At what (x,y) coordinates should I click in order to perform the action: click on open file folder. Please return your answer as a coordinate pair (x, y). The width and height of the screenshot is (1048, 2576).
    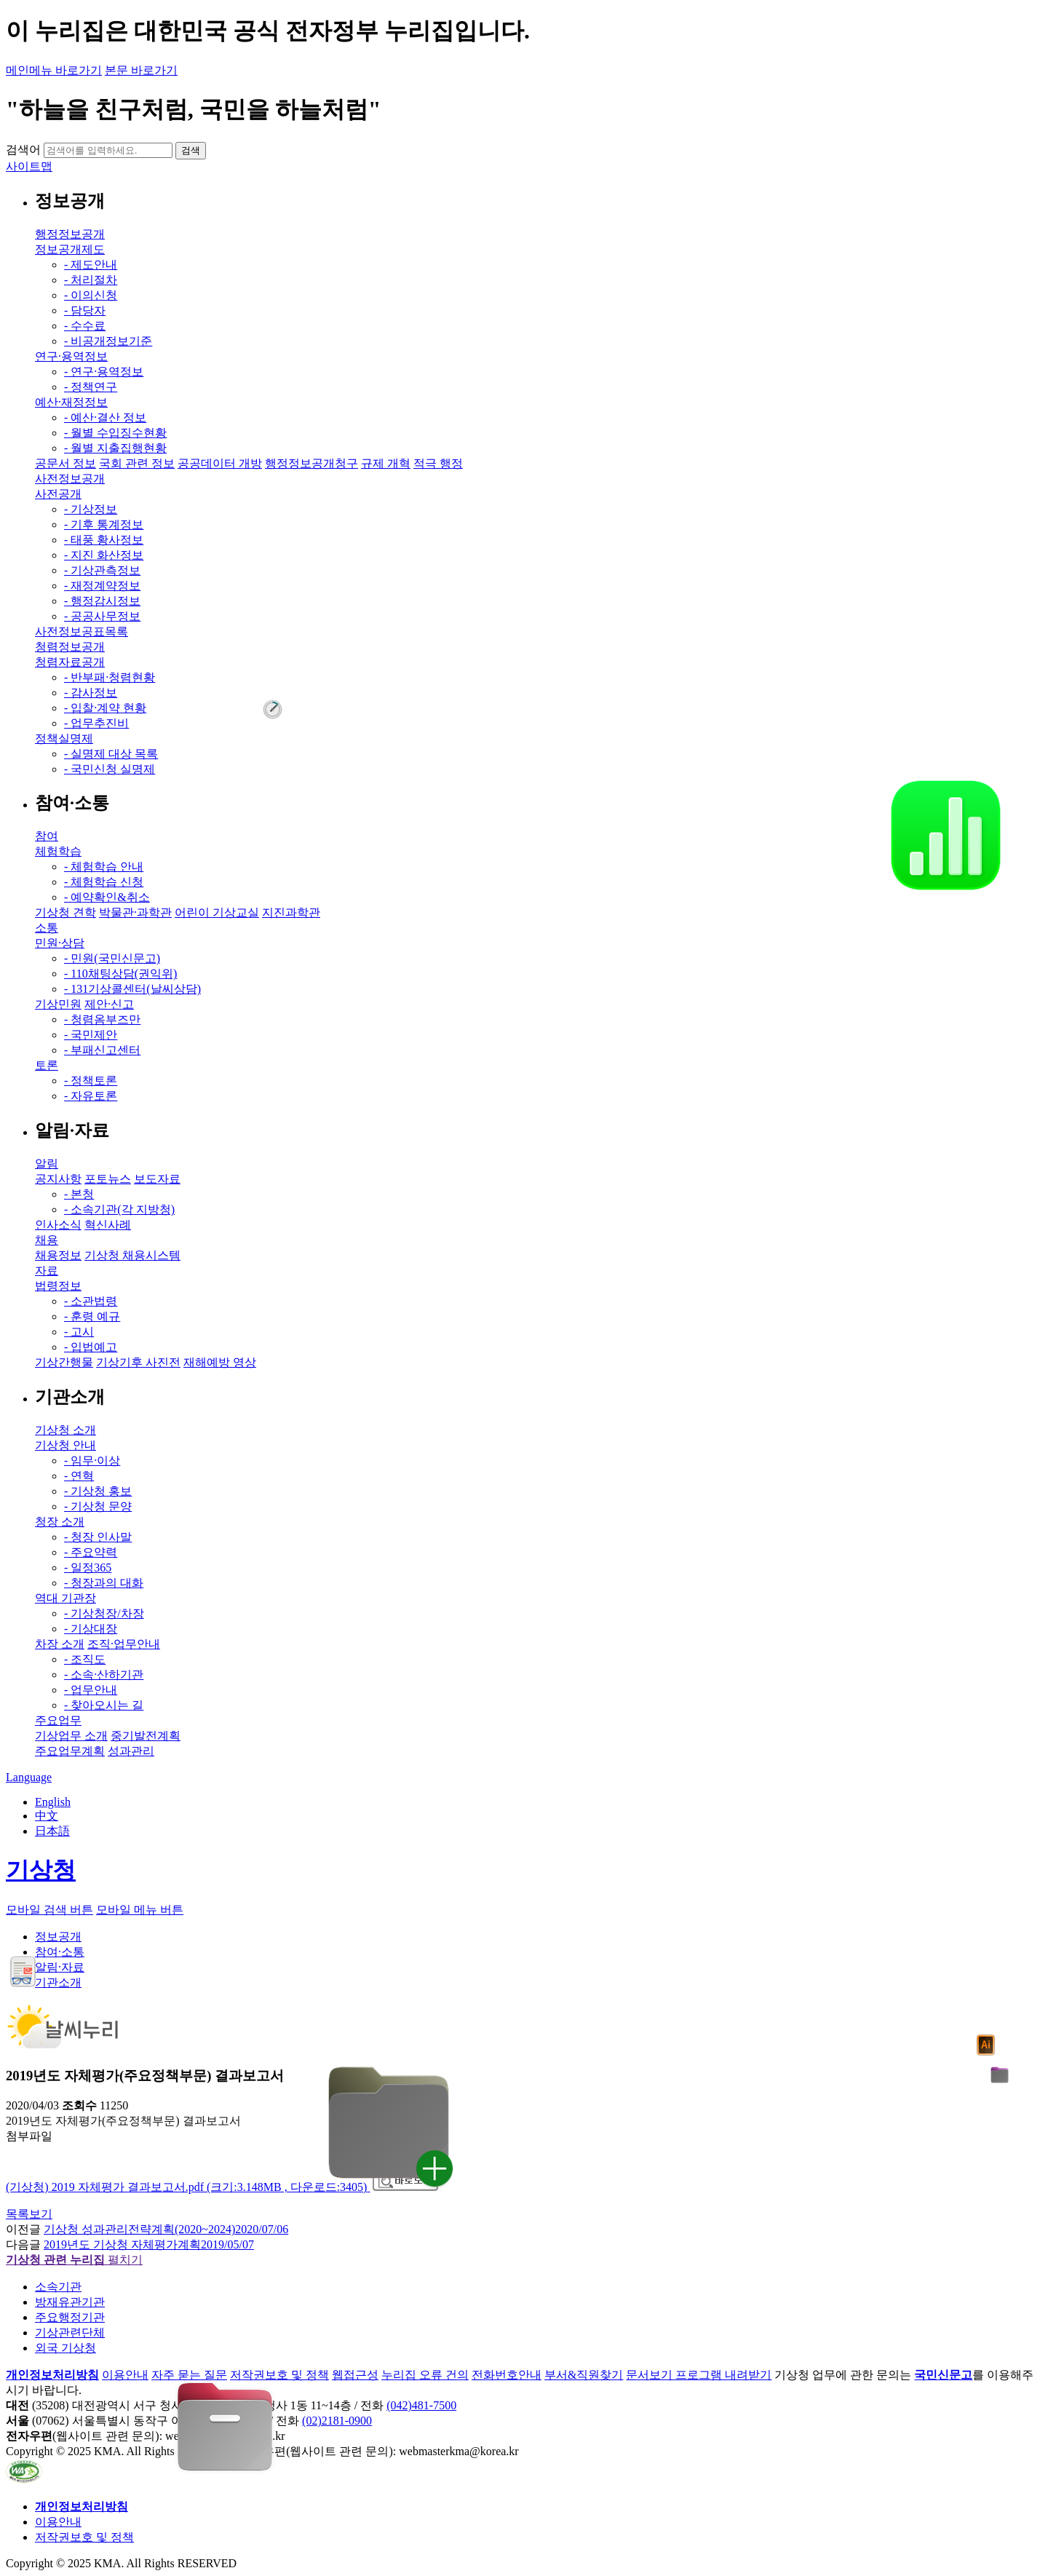
    Looking at the image, I should click on (999, 2074).